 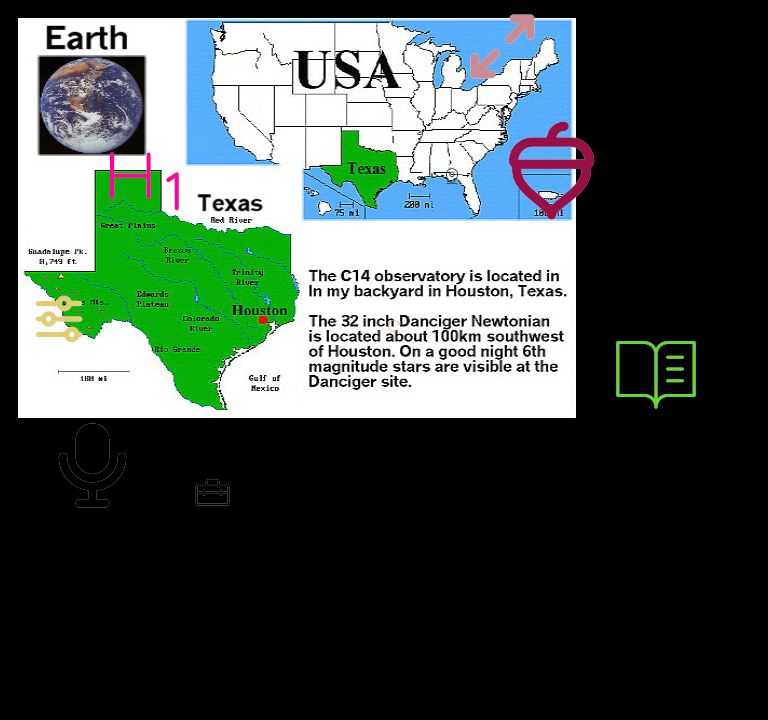 I want to click on expand to full screen, so click(x=502, y=46).